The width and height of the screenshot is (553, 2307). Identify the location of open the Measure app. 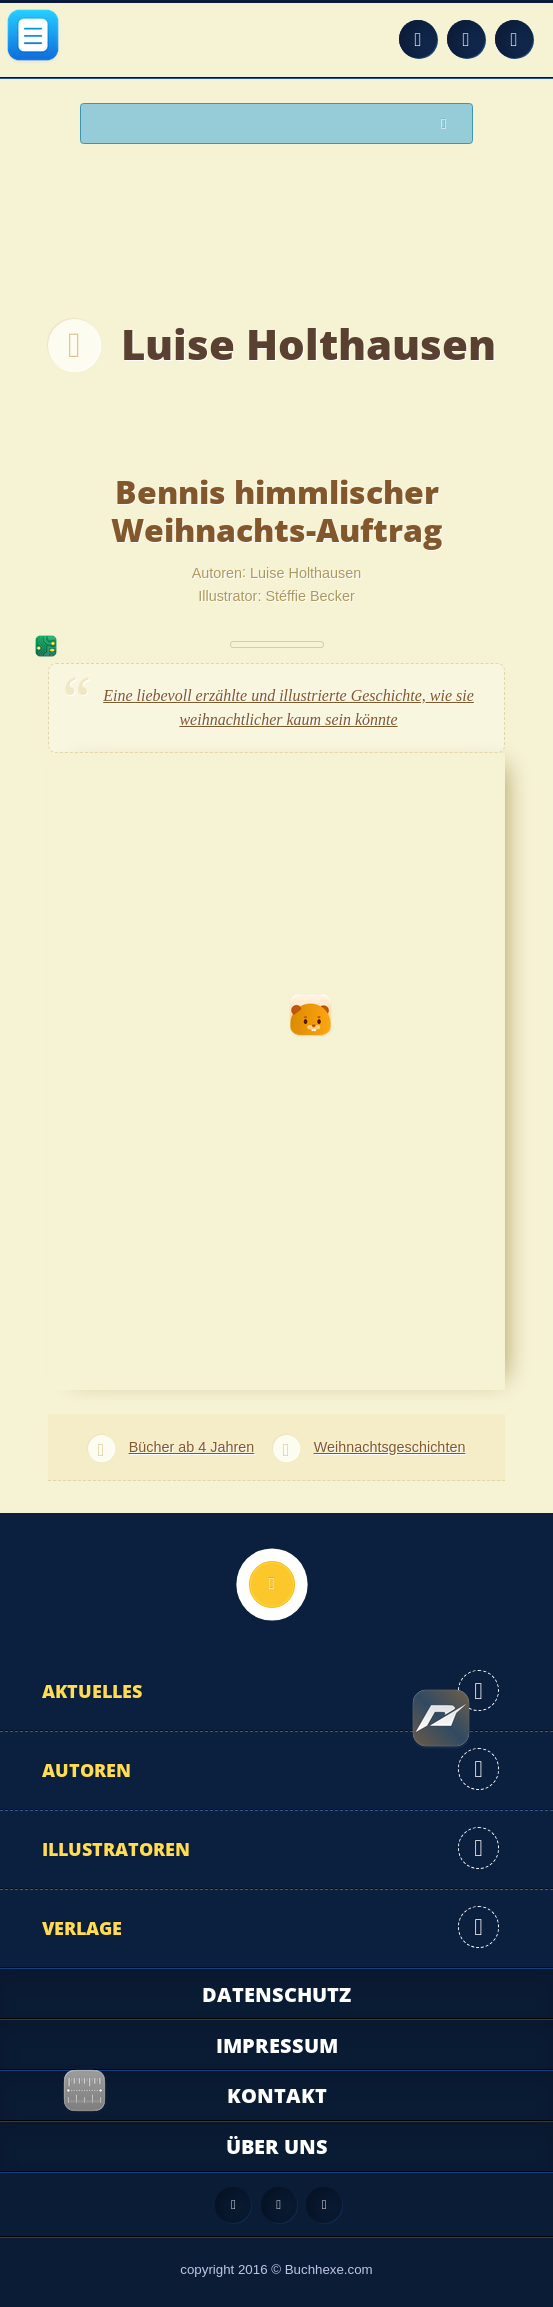
(84, 2090).